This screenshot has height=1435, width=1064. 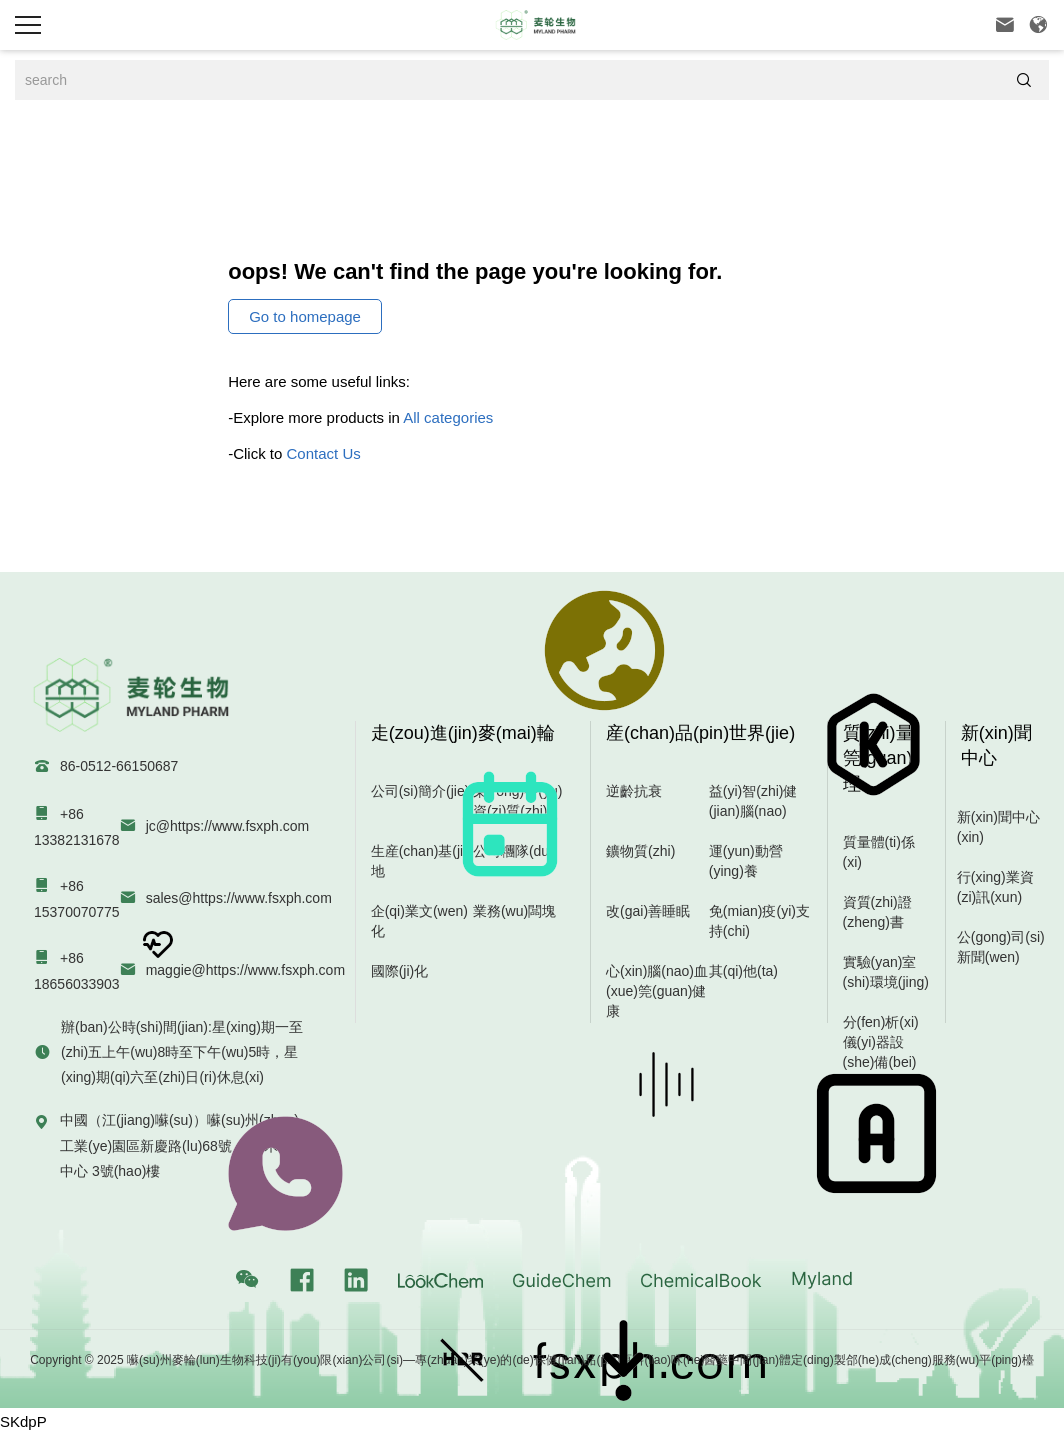 What do you see at coordinates (604, 650) in the screenshot?
I see `view asia-australia region settings` at bounding box center [604, 650].